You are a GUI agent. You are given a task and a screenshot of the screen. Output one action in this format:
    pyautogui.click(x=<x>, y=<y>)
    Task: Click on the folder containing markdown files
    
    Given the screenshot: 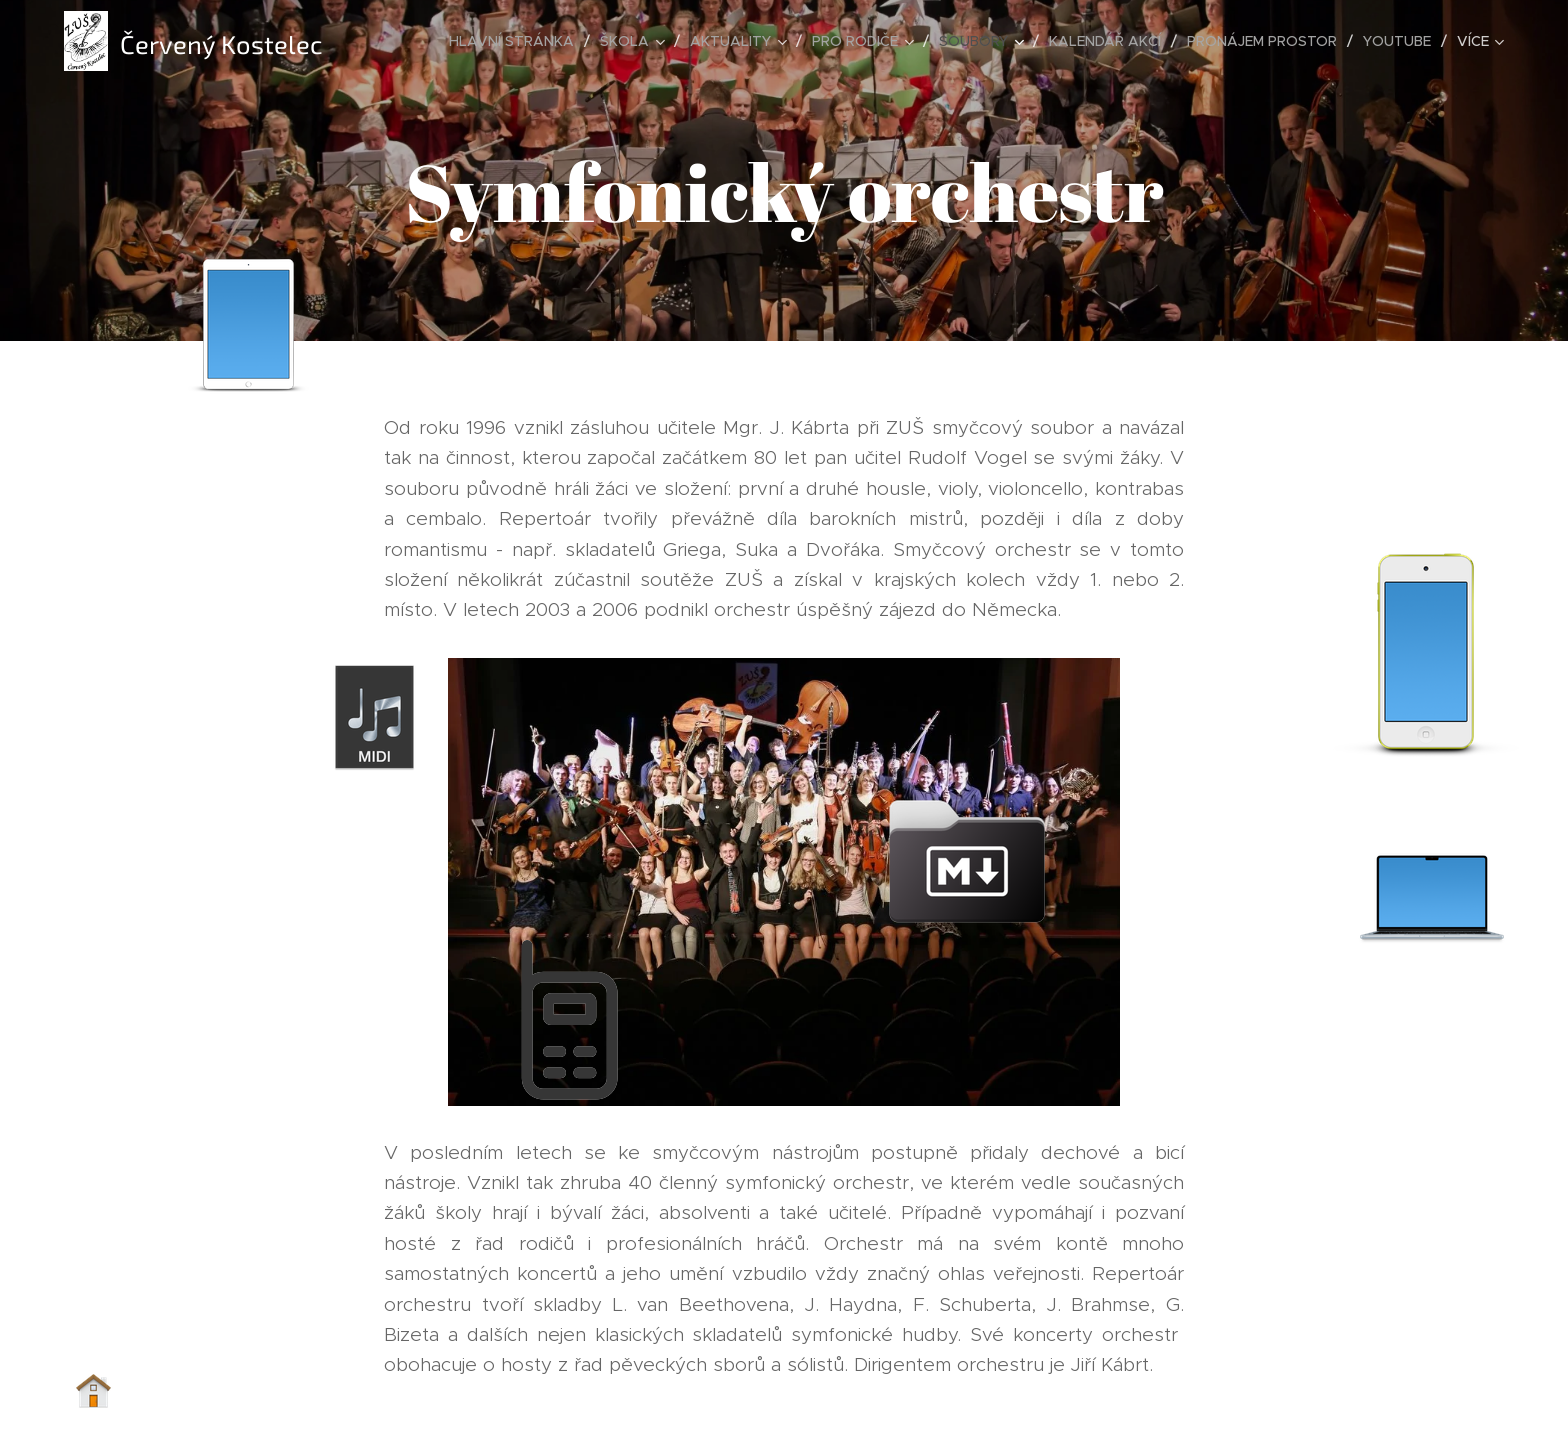 What is the action you would take?
    pyautogui.click(x=966, y=865)
    